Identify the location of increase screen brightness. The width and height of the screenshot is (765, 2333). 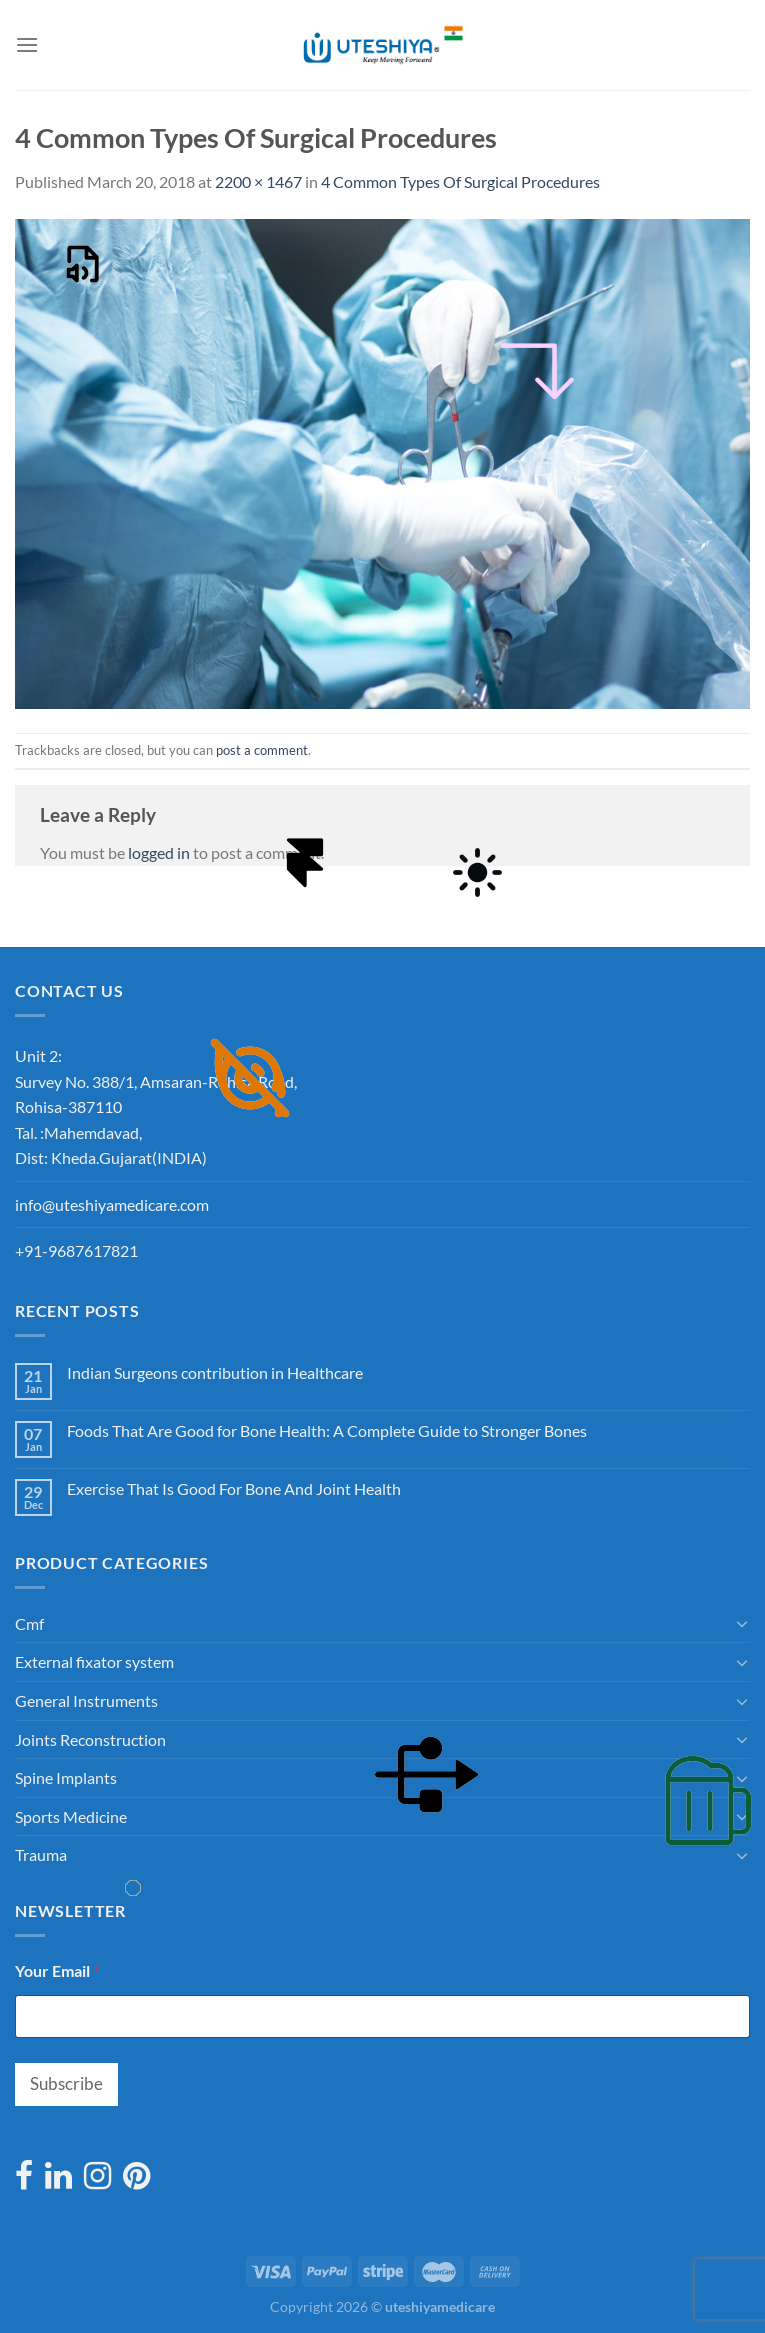
(477, 872).